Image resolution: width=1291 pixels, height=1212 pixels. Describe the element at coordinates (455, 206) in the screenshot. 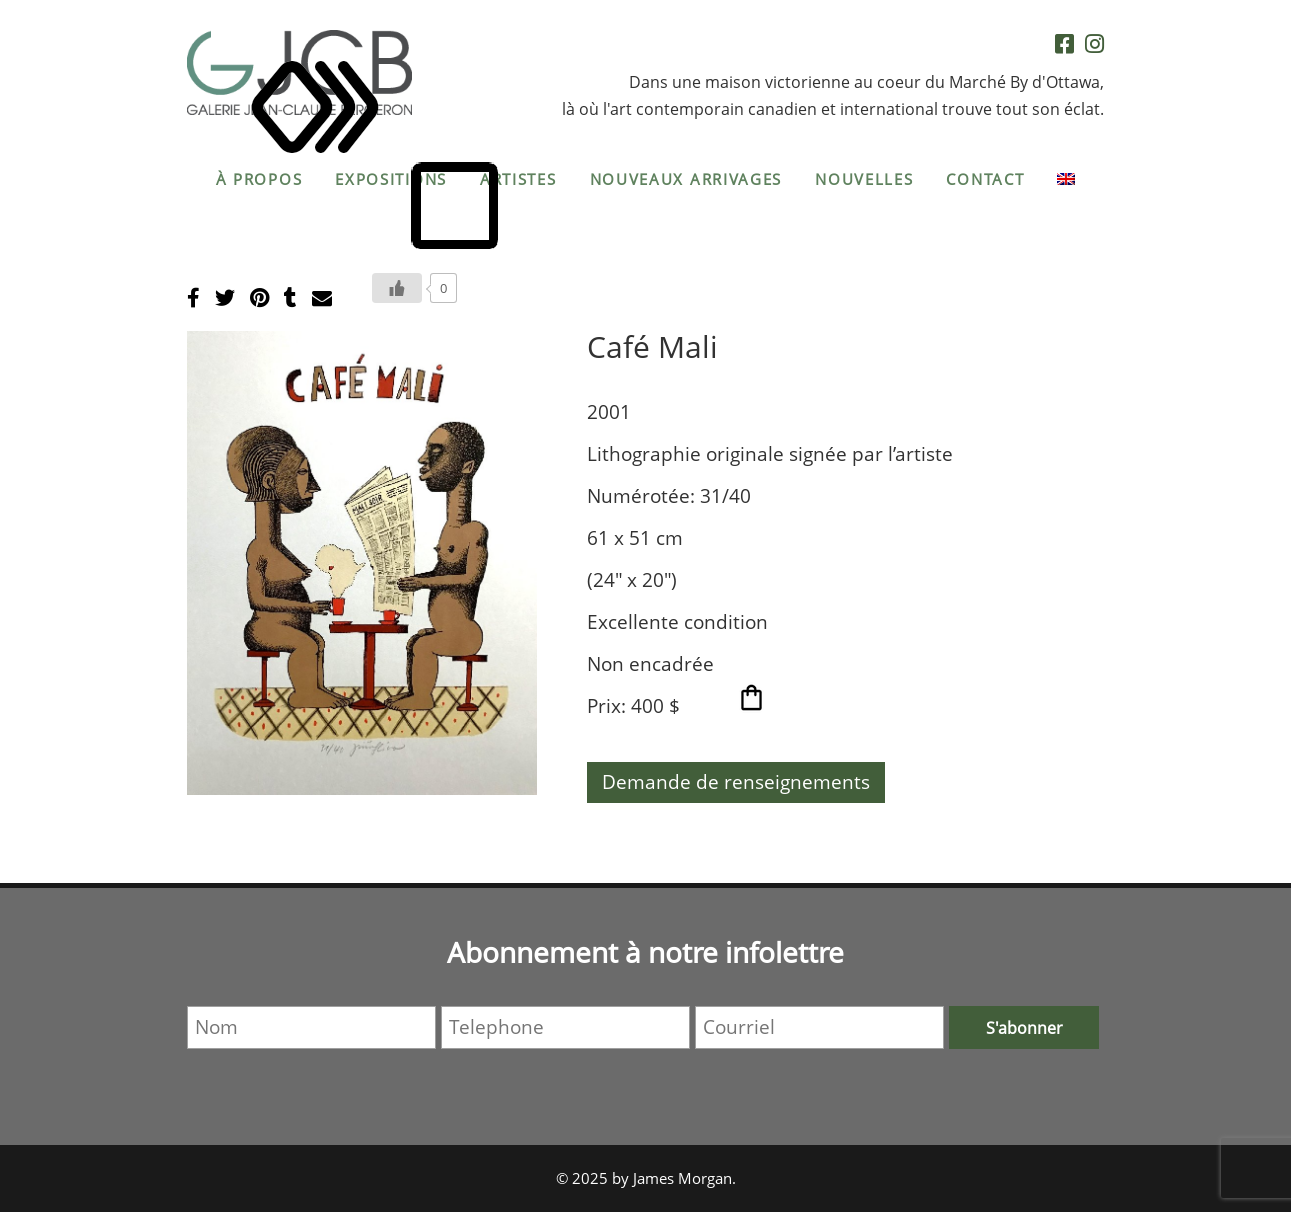

I see `an unselected checkbox option` at that location.